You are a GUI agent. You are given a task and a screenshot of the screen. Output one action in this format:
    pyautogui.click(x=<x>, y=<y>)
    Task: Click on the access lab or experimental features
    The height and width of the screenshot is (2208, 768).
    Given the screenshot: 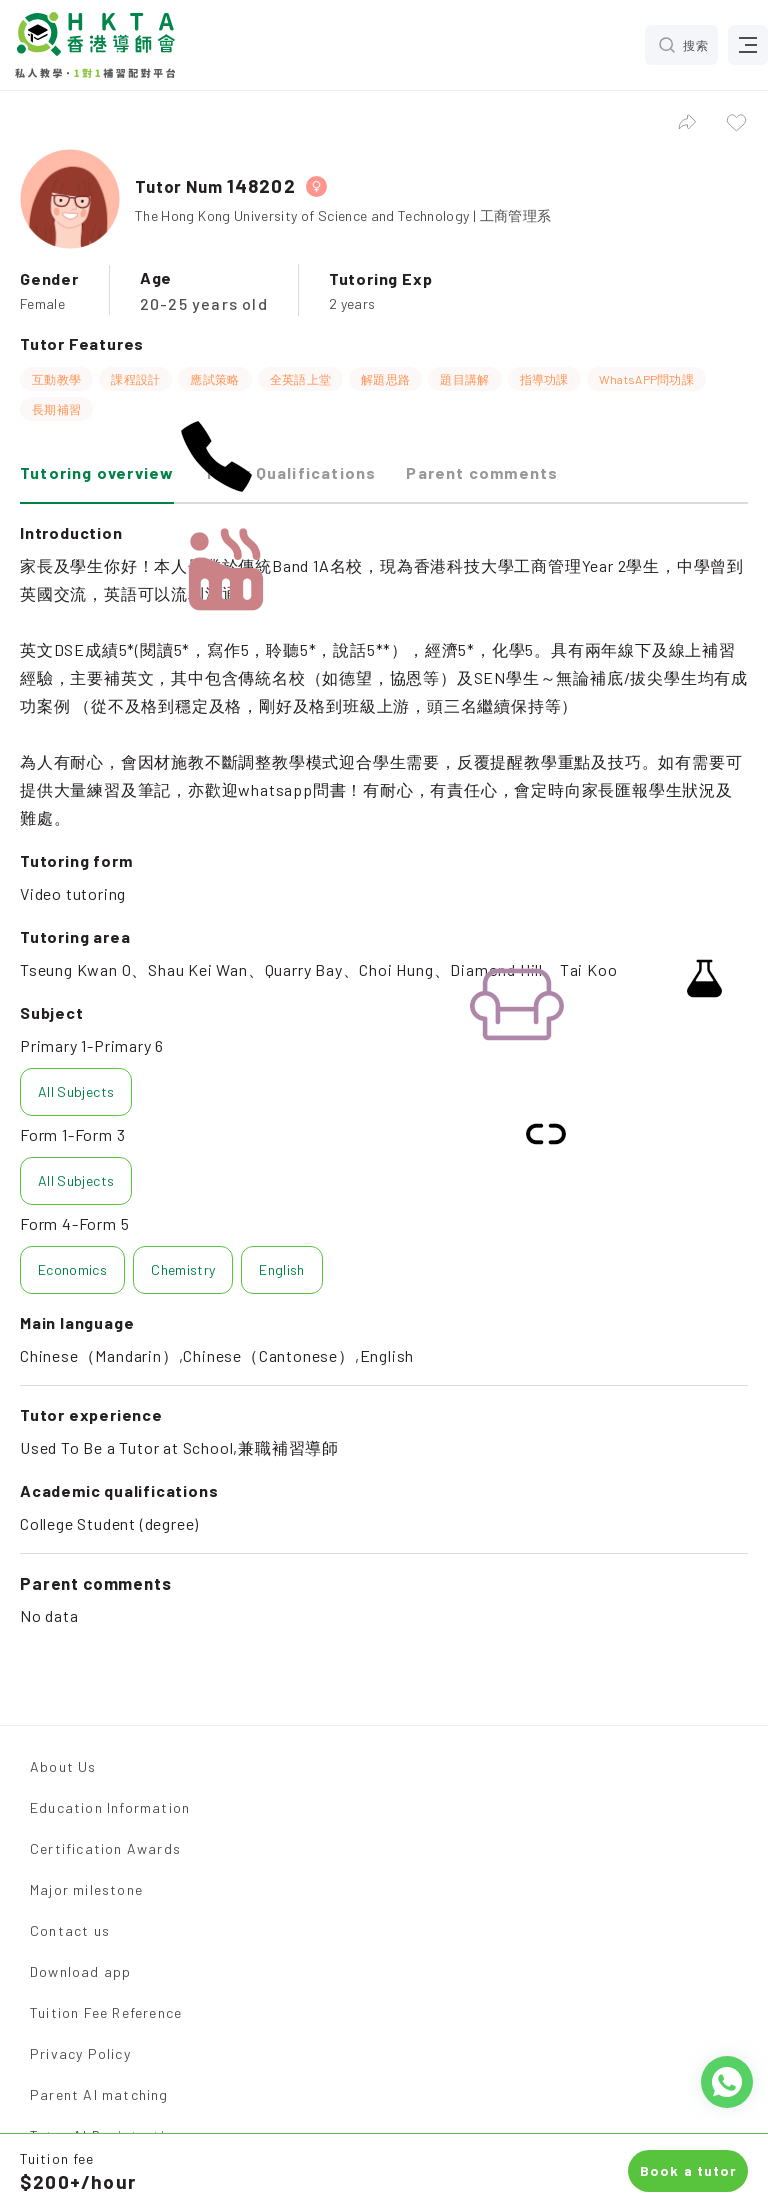 What is the action you would take?
    pyautogui.click(x=704, y=978)
    